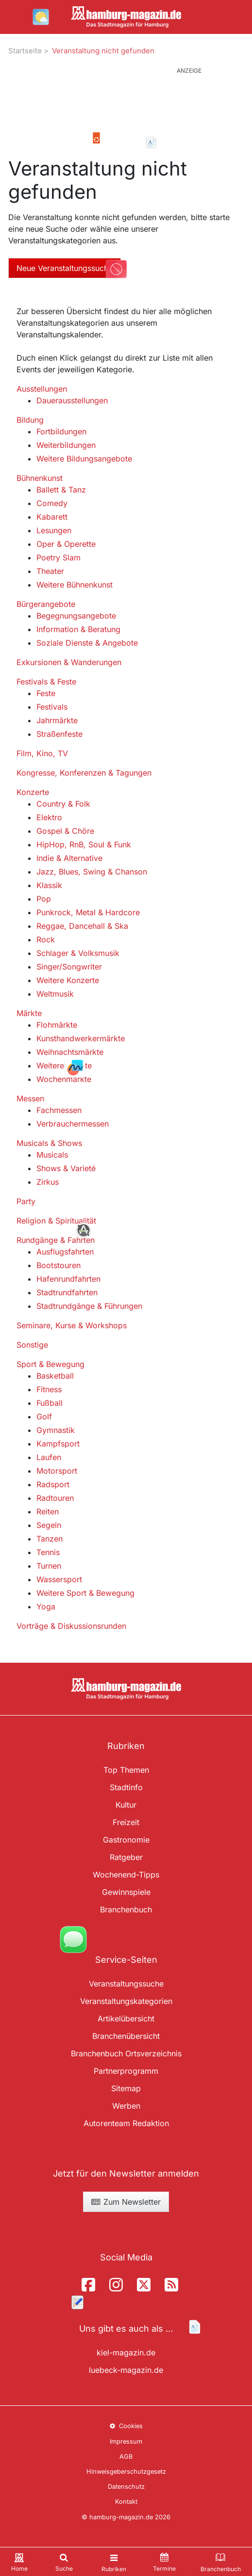 This screenshot has width=252, height=2576. I want to click on open Apple Freeform app, so click(75, 1067).